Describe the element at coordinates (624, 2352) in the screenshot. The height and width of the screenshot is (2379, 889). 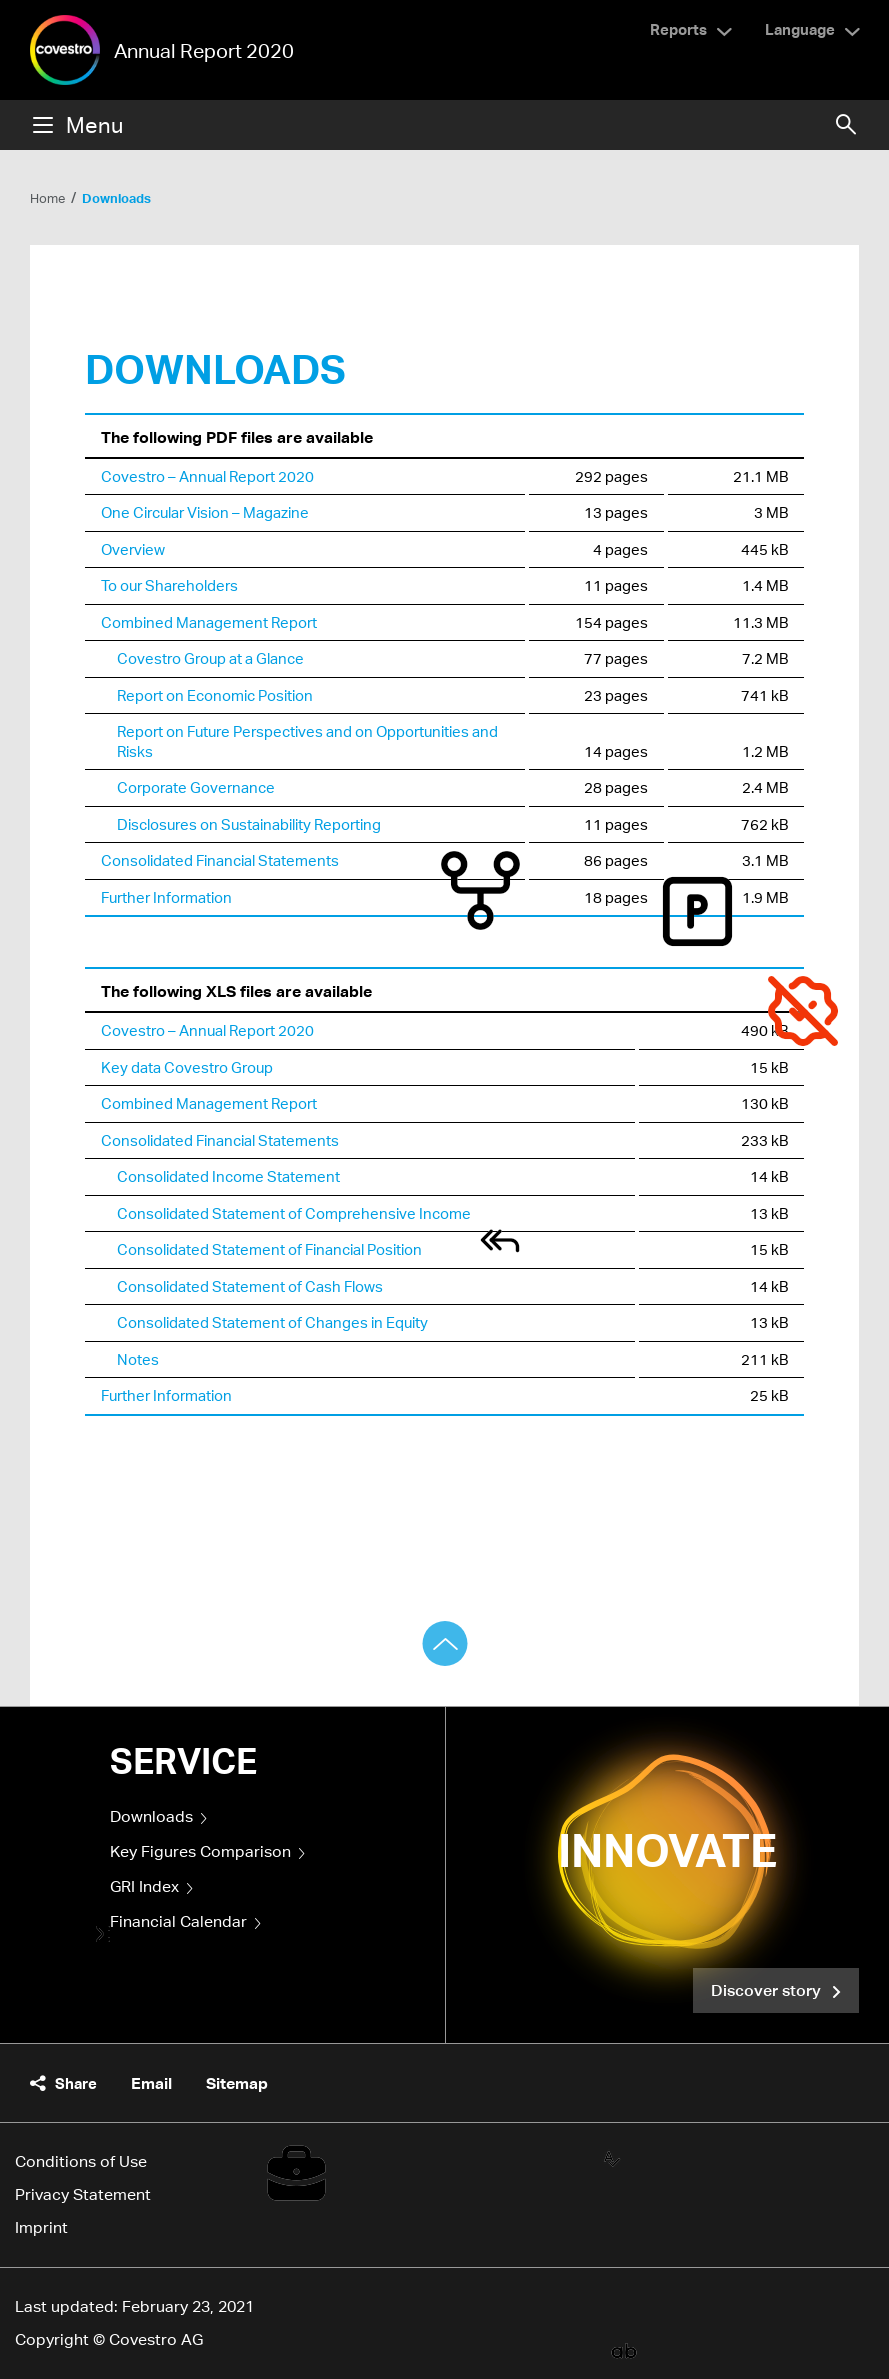
I see `convert text to lowercase` at that location.